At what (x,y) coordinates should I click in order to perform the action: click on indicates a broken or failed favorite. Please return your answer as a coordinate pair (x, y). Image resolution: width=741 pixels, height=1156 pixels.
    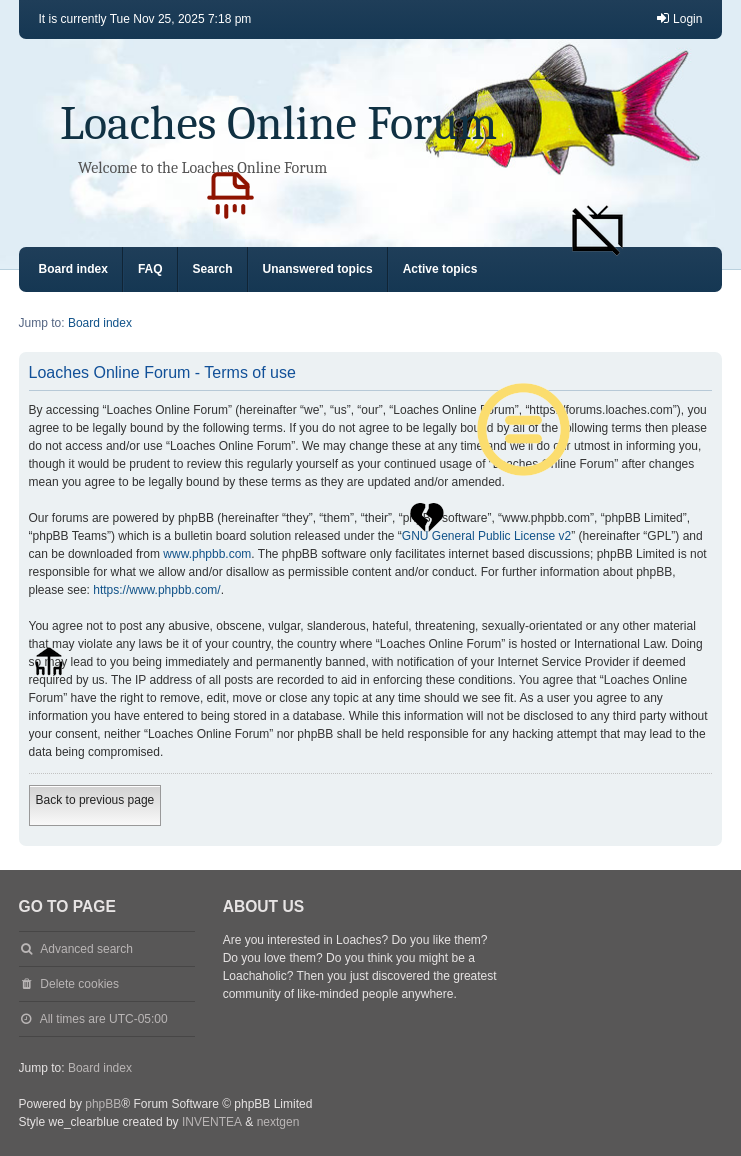
    Looking at the image, I should click on (427, 518).